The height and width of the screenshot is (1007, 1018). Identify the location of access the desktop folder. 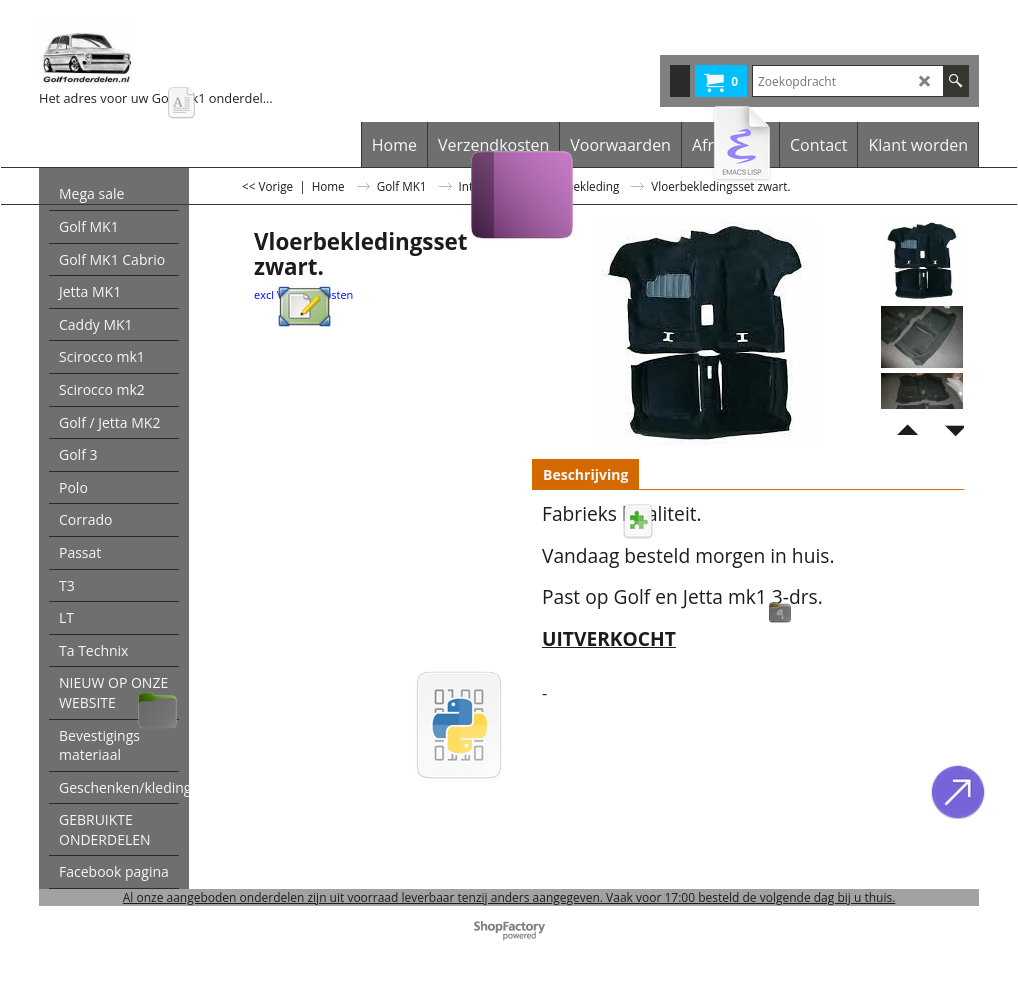
(522, 191).